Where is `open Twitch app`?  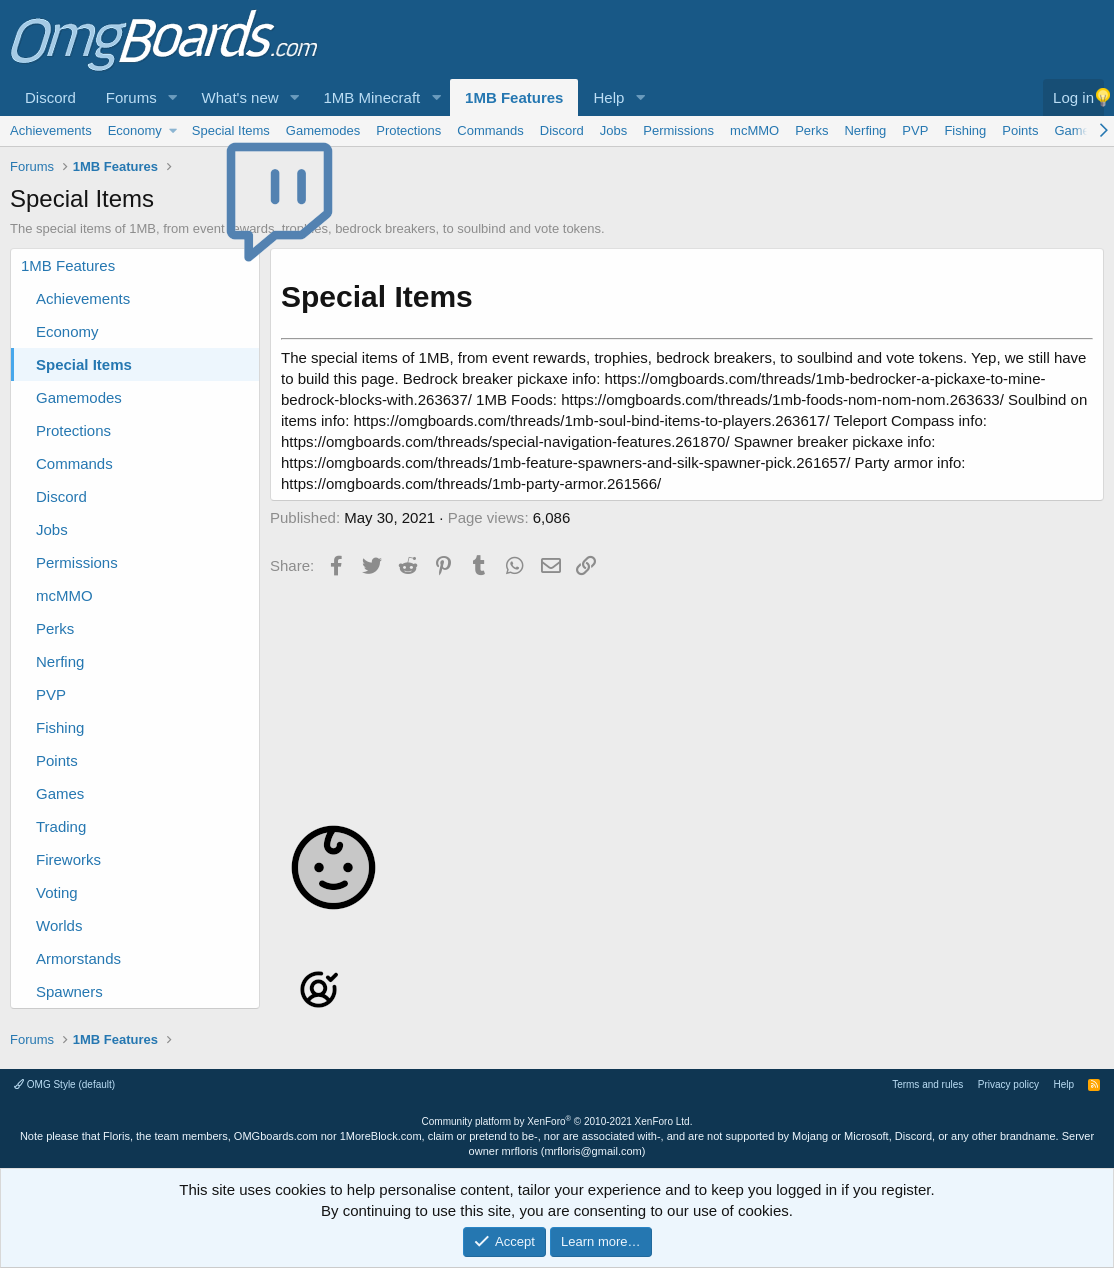 open Twitch app is located at coordinates (279, 195).